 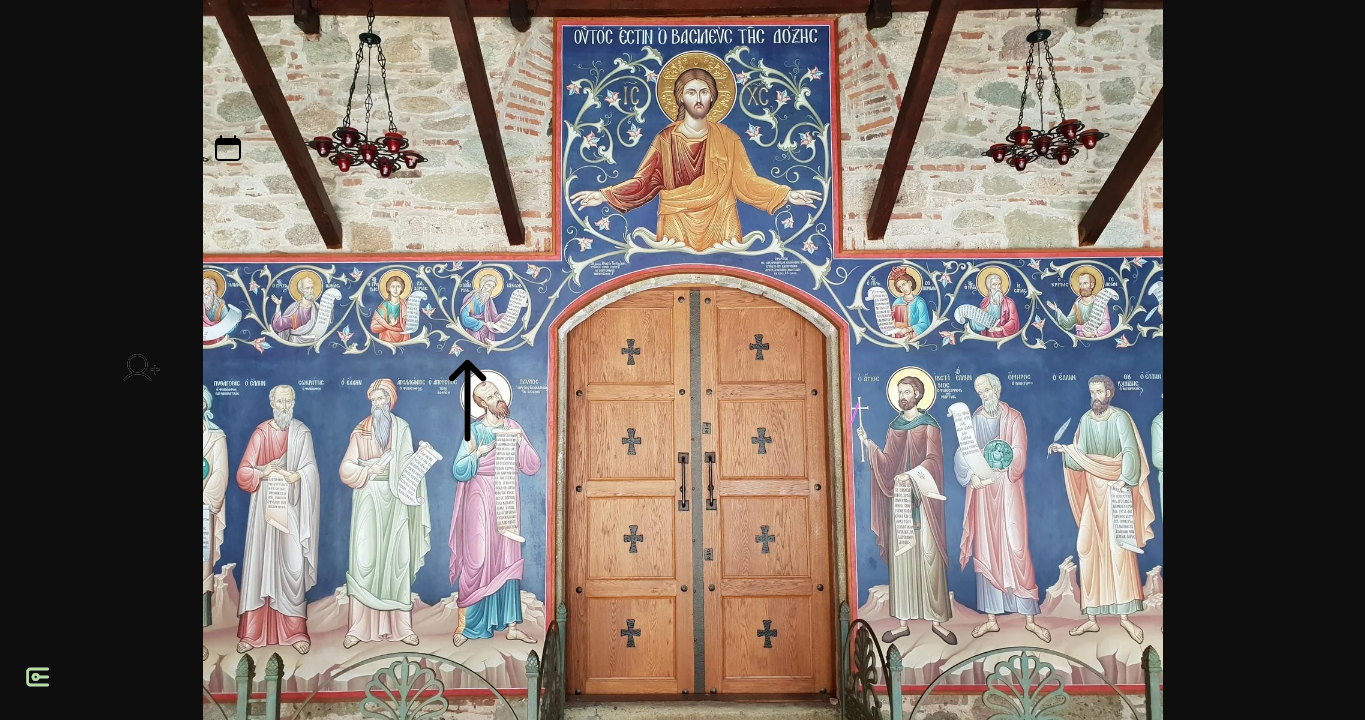 What do you see at coordinates (228, 148) in the screenshot?
I see `view calendar or schedule` at bounding box center [228, 148].